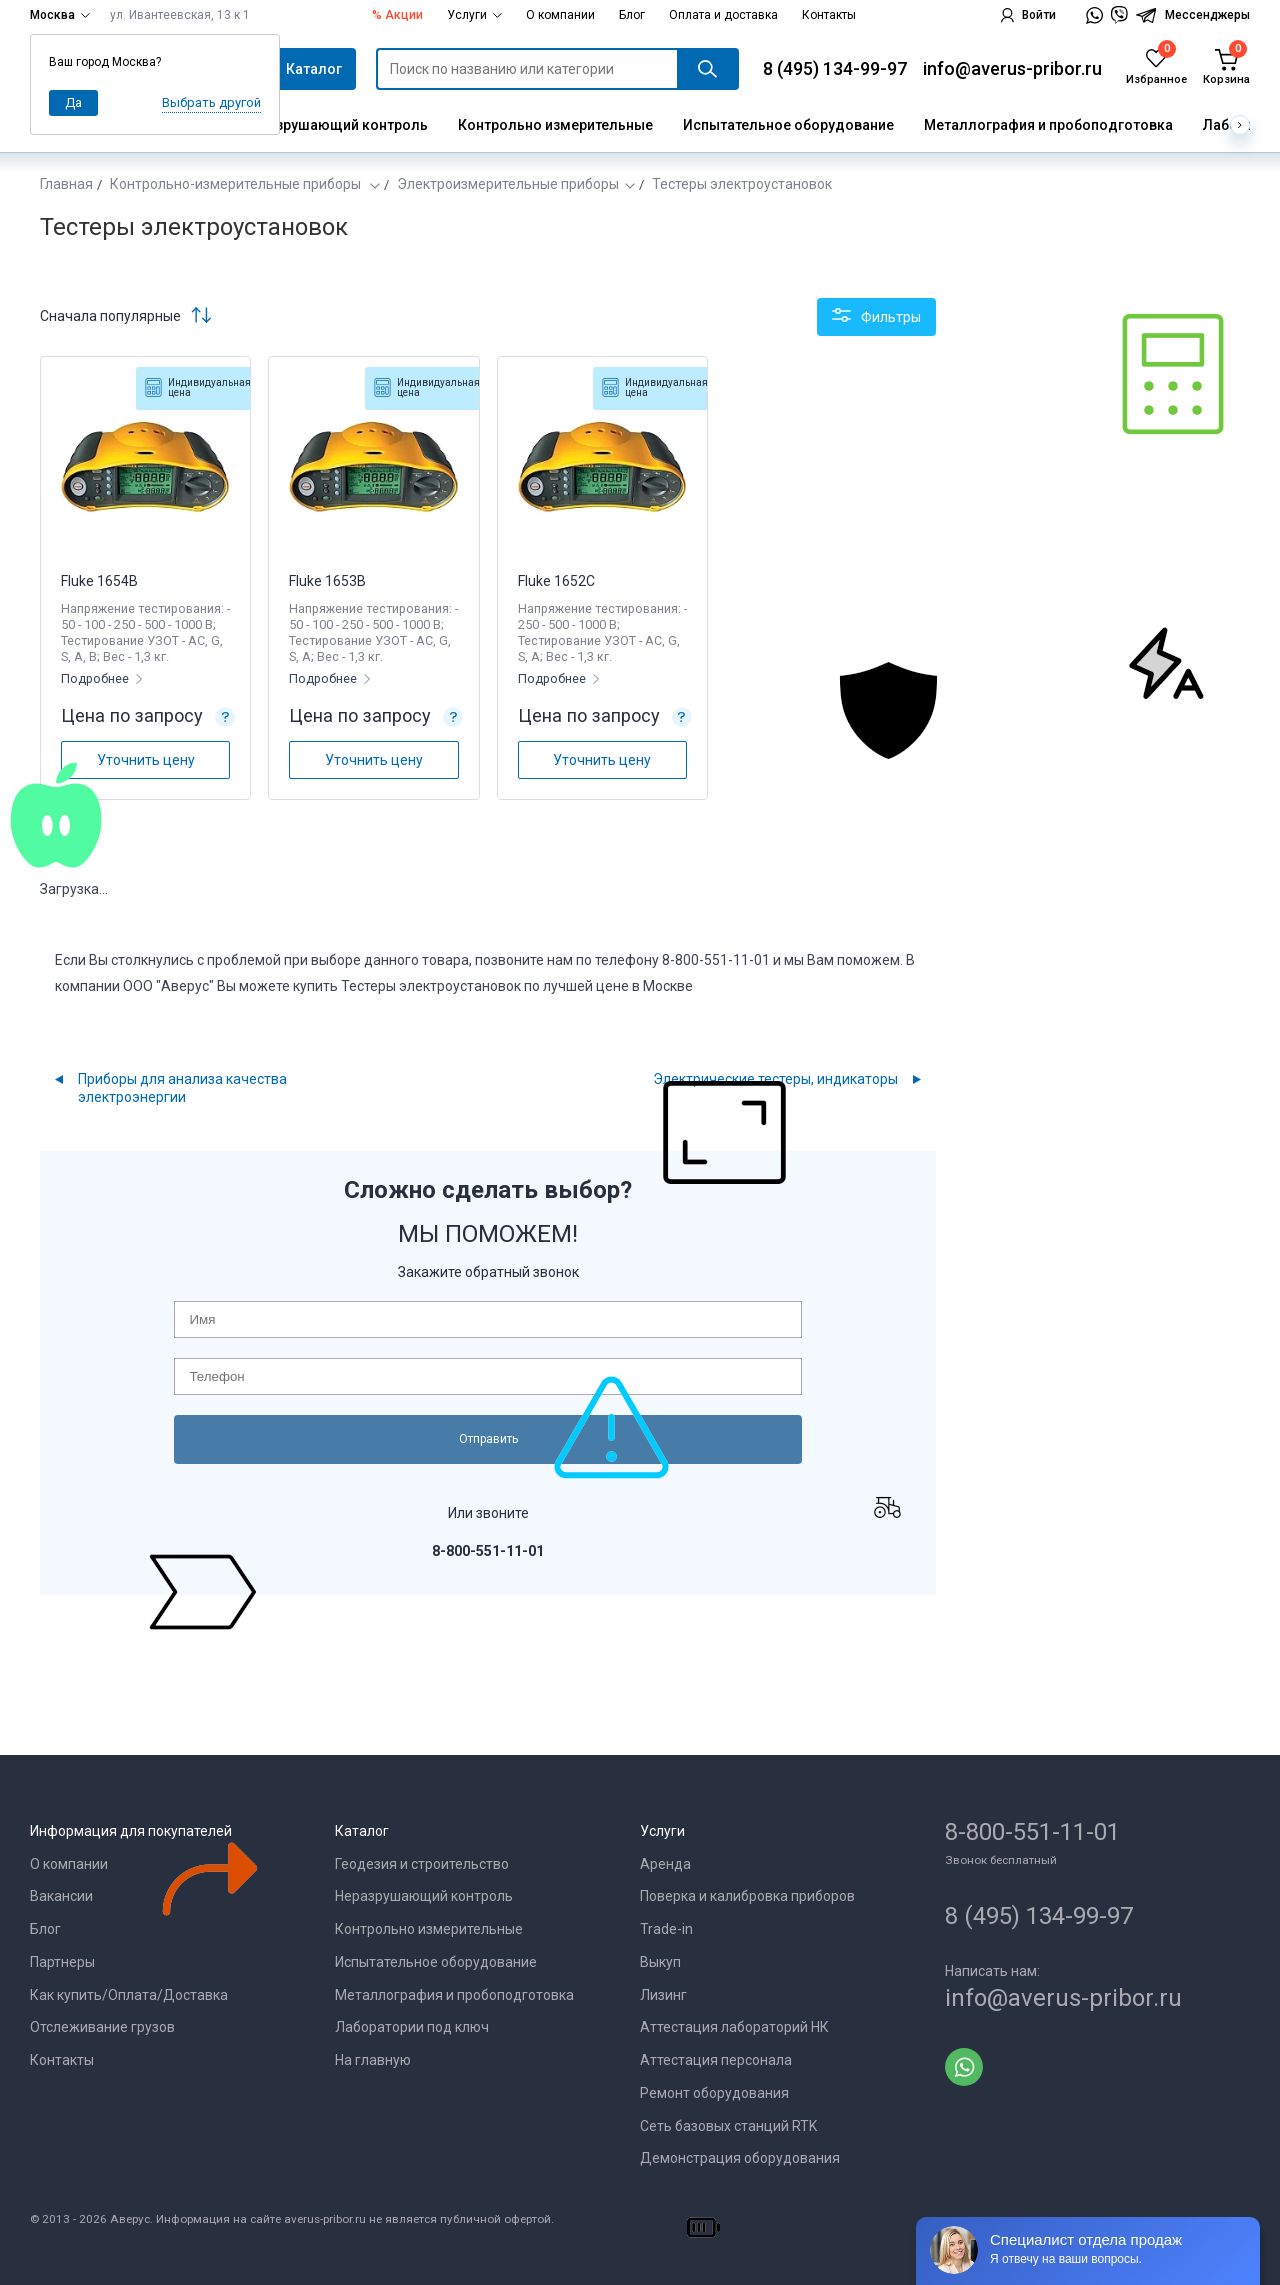 The width and height of the screenshot is (1280, 2285). Describe the element at coordinates (724, 1132) in the screenshot. I see `enter fullscreen mode` at that location.